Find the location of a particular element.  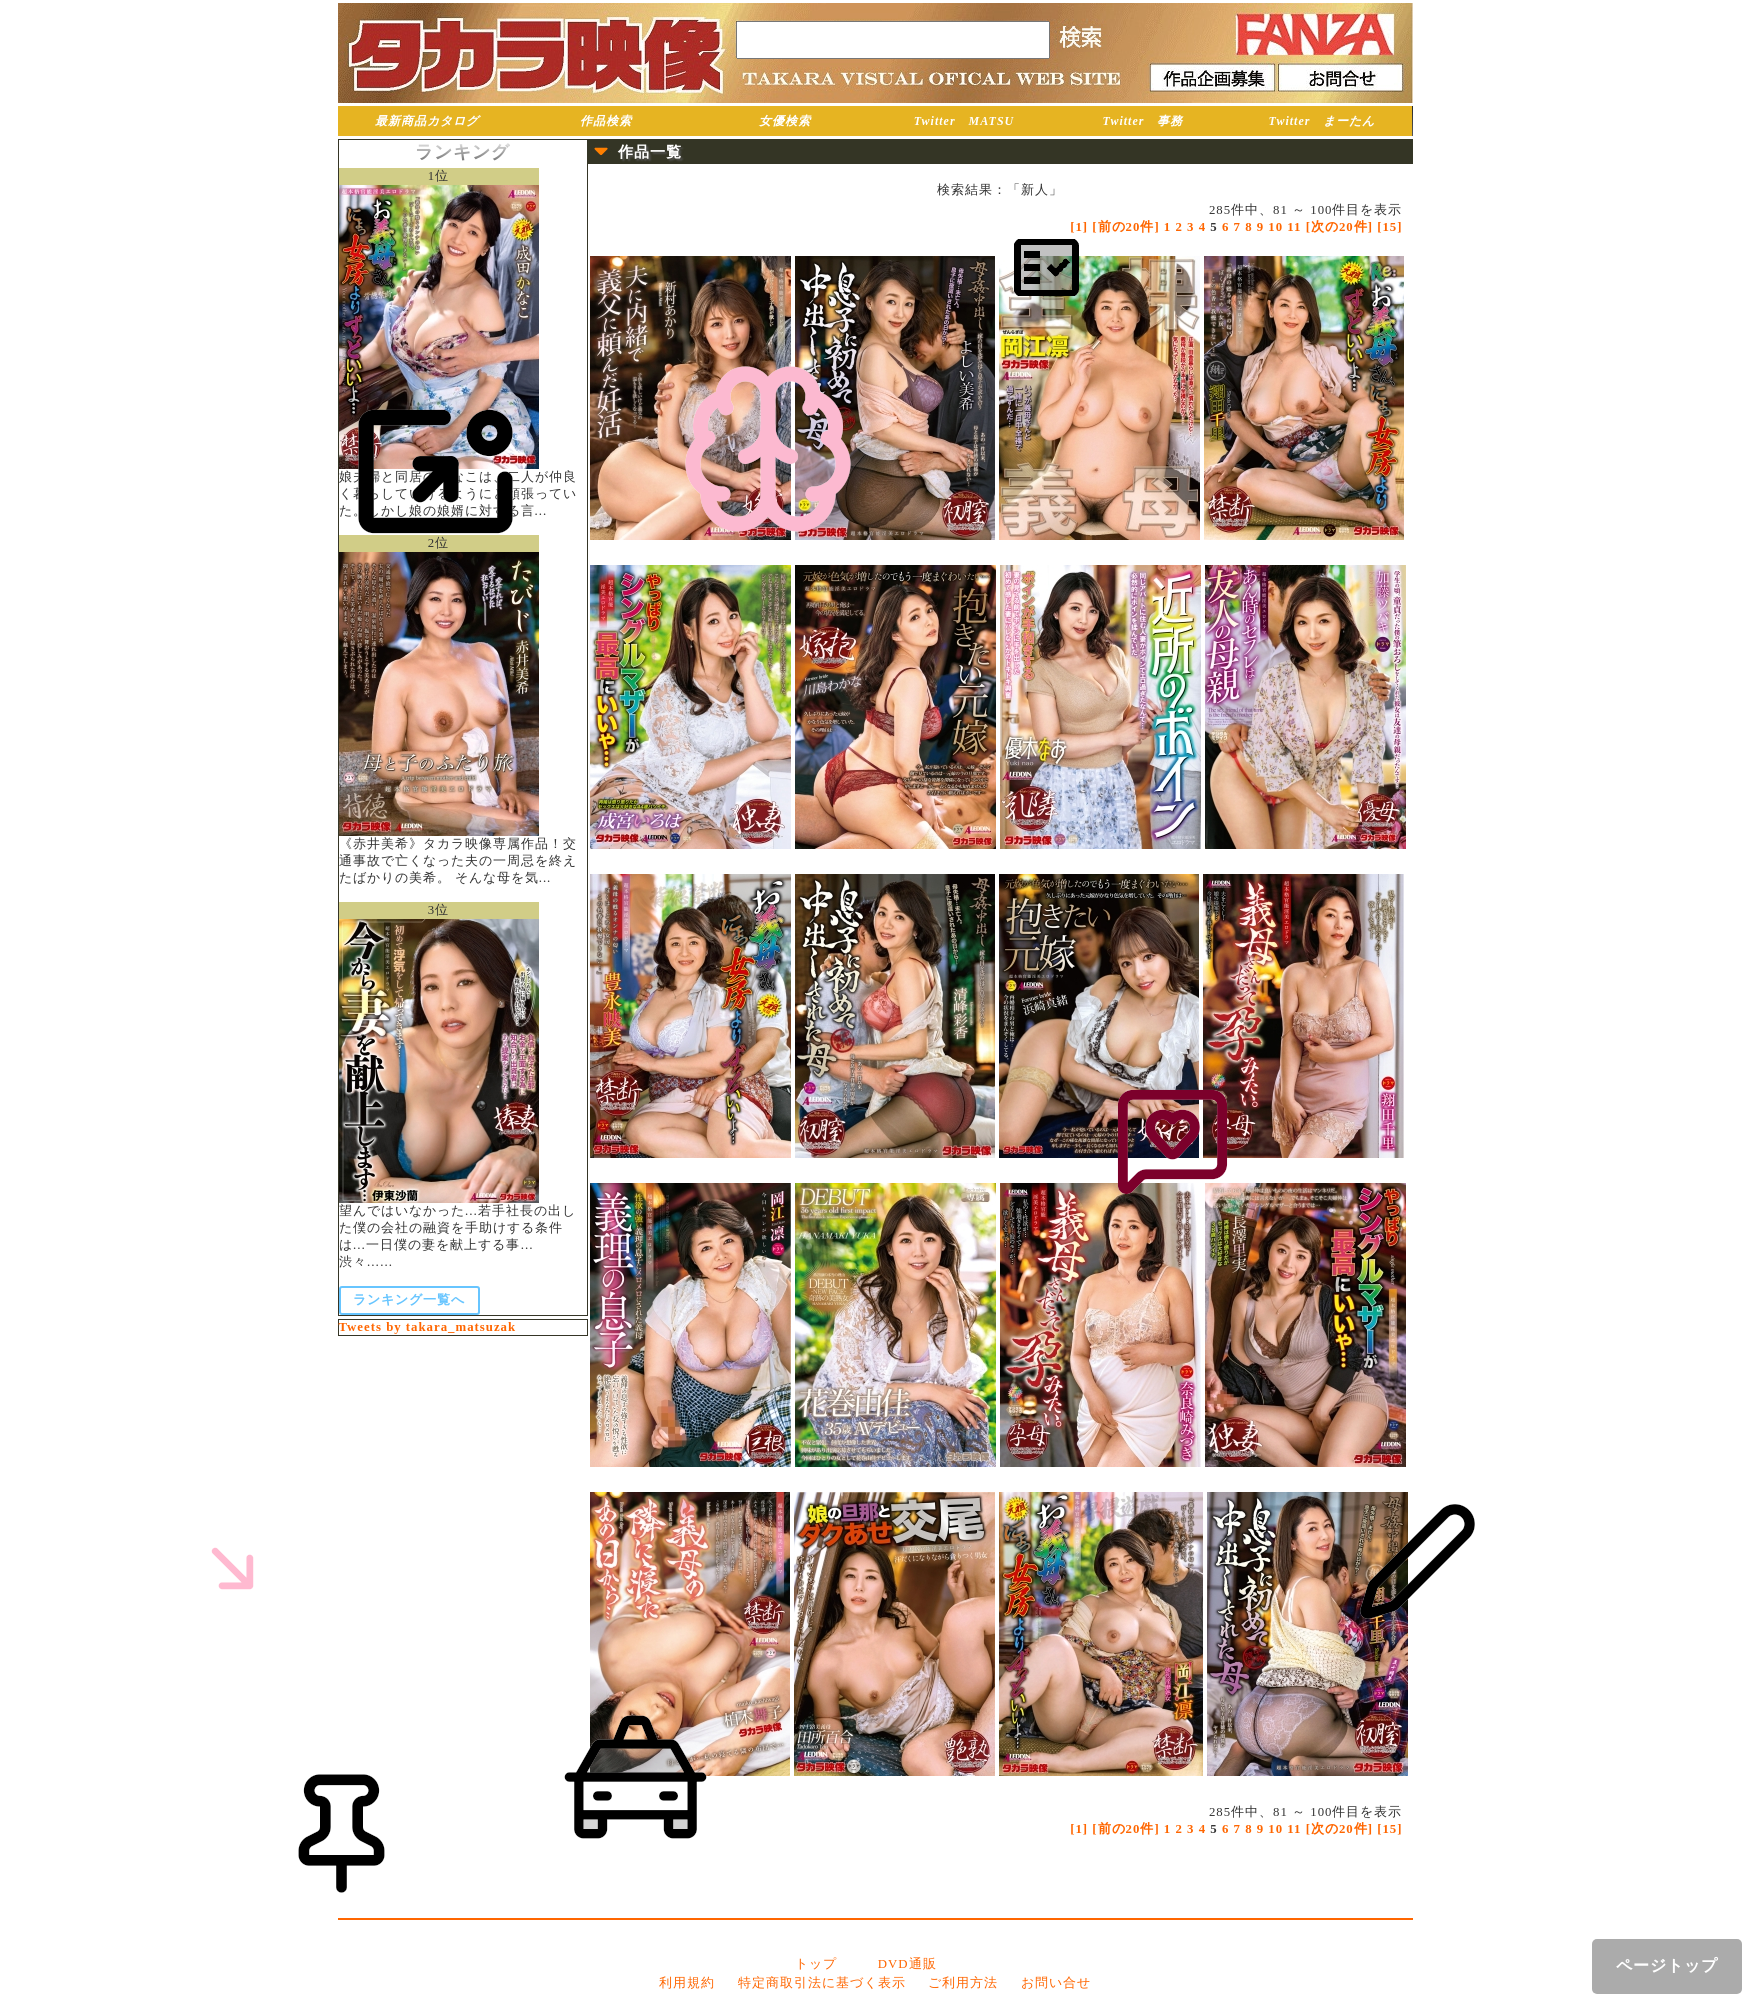

navigate to the next item below is located at coordinates (232, 1568).